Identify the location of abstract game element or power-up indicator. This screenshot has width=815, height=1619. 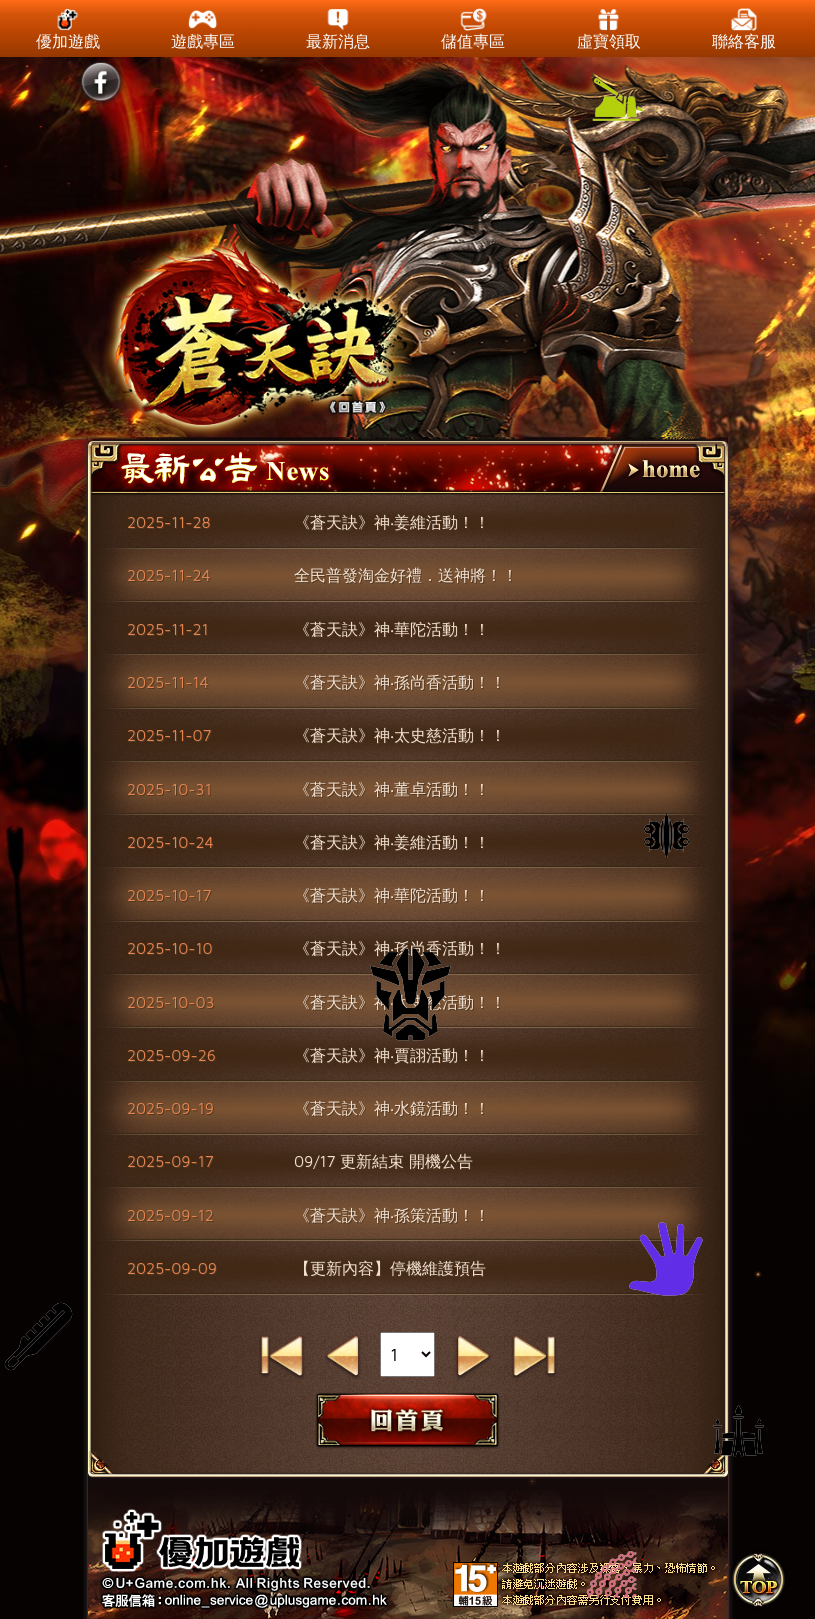
(666, 835).